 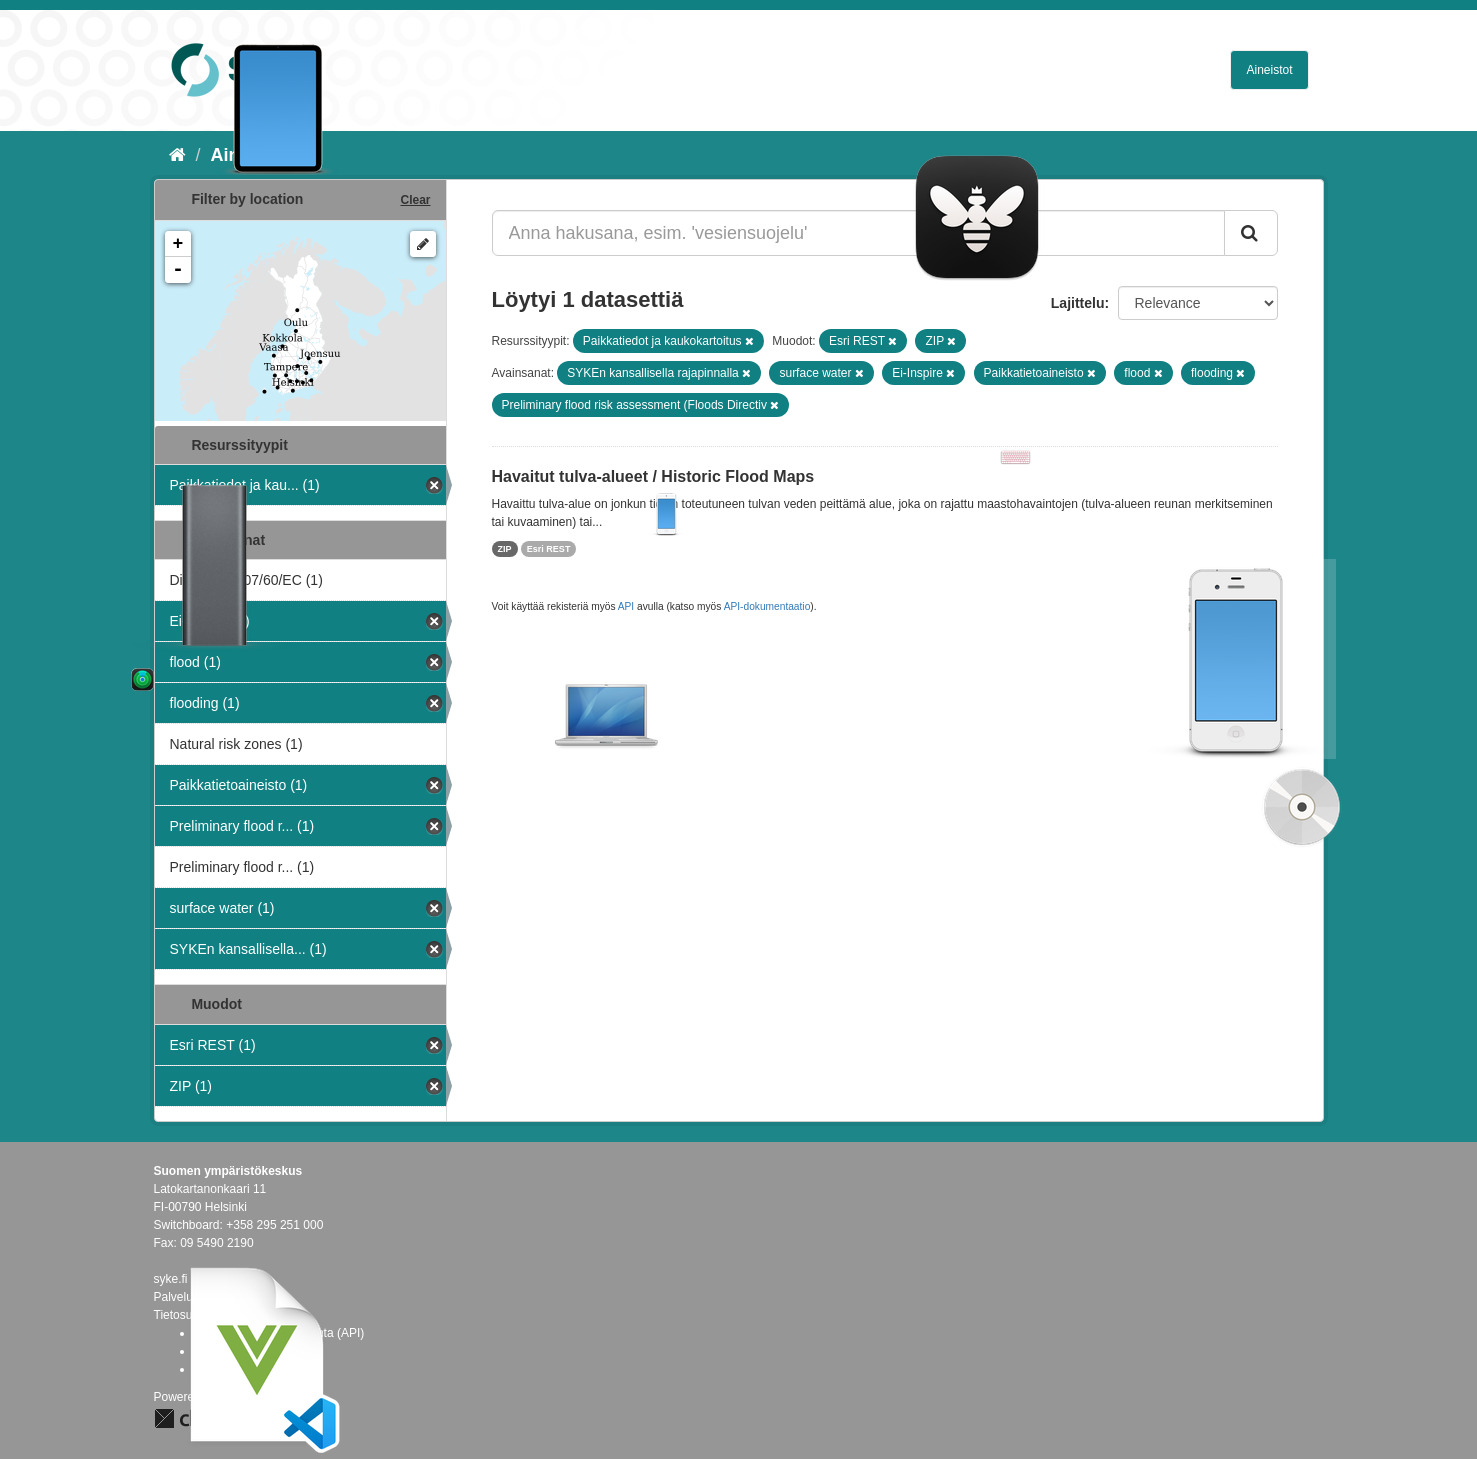 I want to click on indicates a pink external keyboard is connected, so click(x=1015, y=457).